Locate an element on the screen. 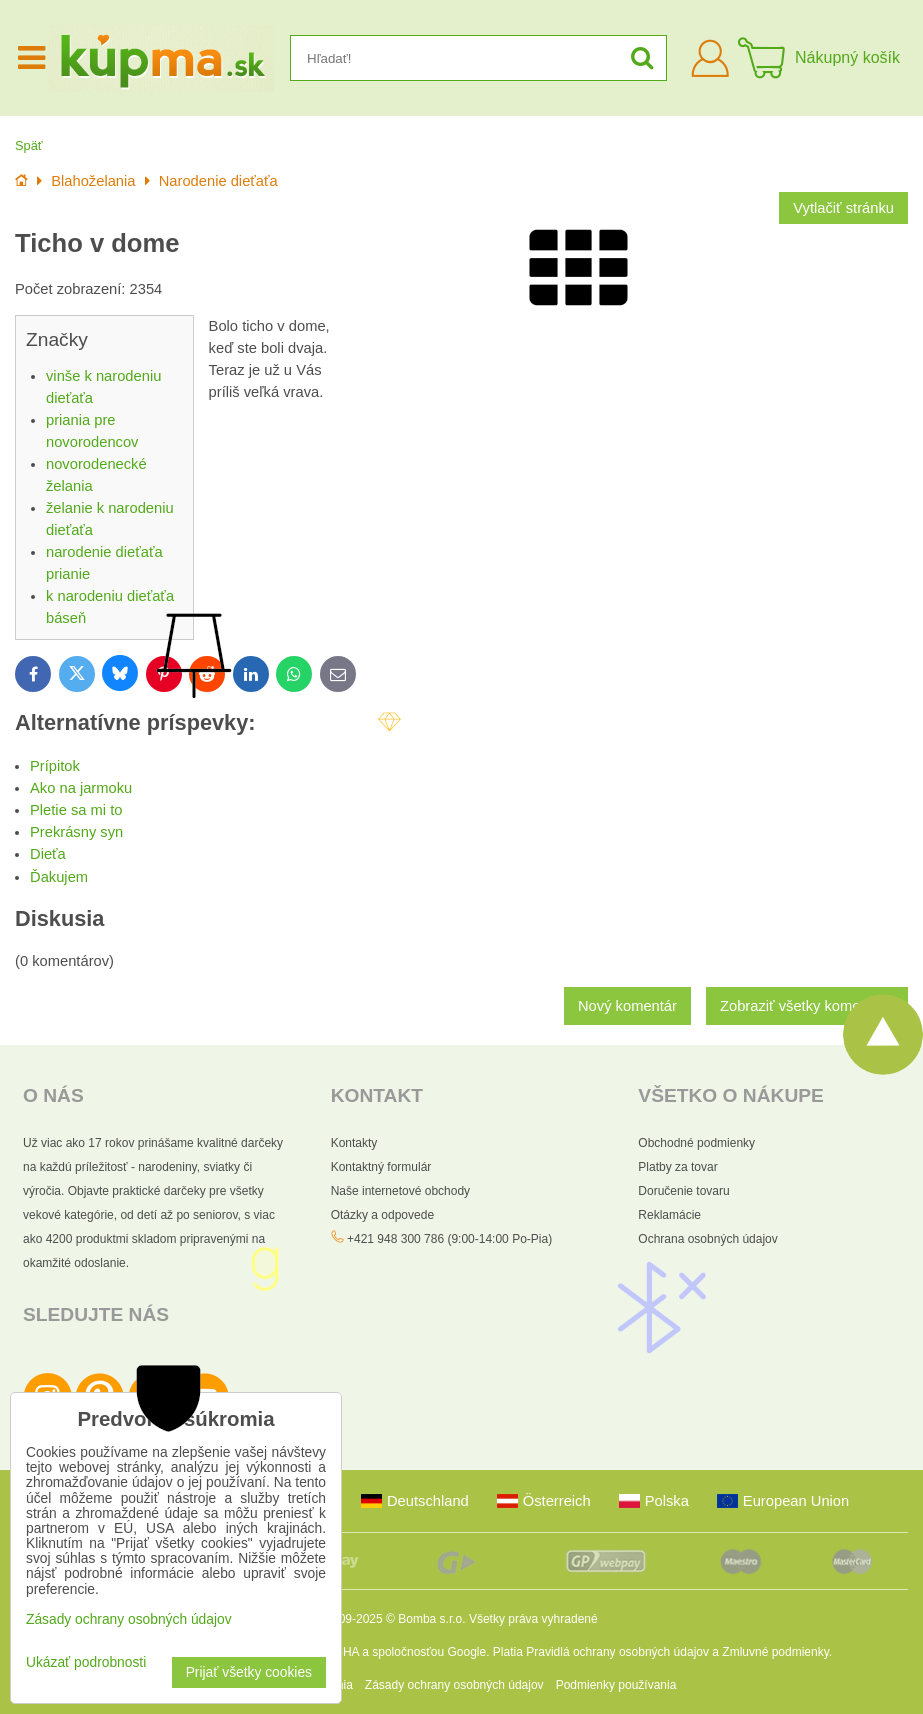 The height and width of the screenshot is (1714, 923). pin item to keep it visible is located at coordinates (194, 651).